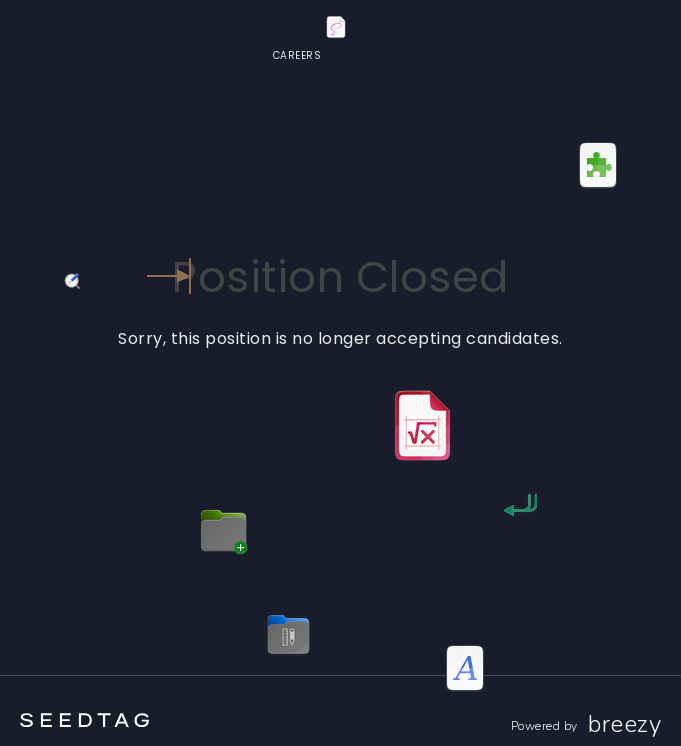 The height and width of the screenshot is (746, 681). Describe the element at coordinates (465, 668) in the screenshot. I see `open a font file` at that location.